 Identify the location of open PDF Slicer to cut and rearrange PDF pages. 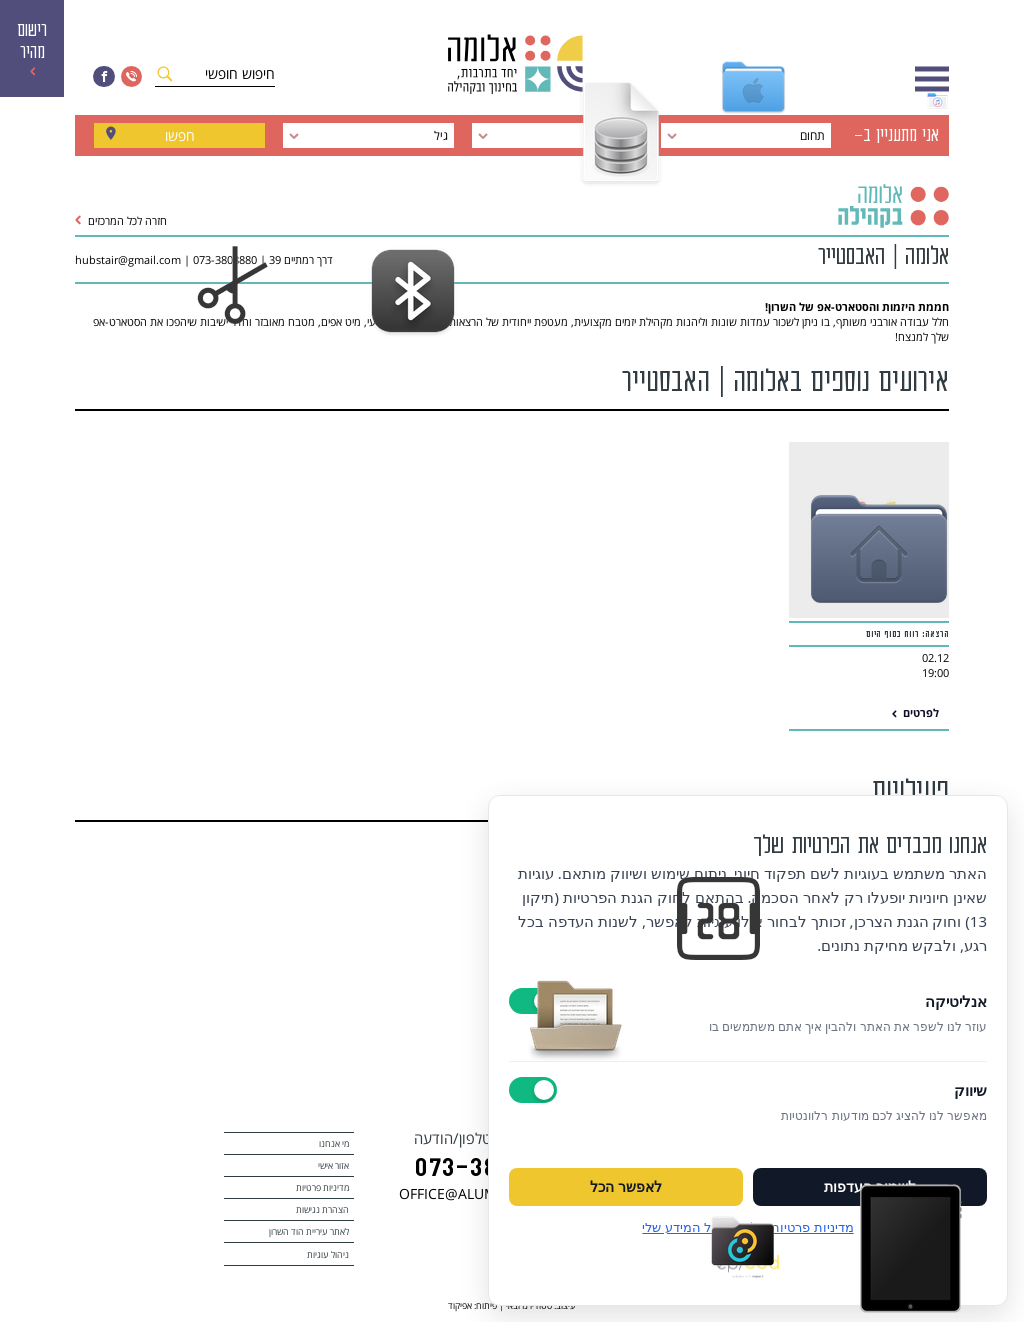
(232, 282).